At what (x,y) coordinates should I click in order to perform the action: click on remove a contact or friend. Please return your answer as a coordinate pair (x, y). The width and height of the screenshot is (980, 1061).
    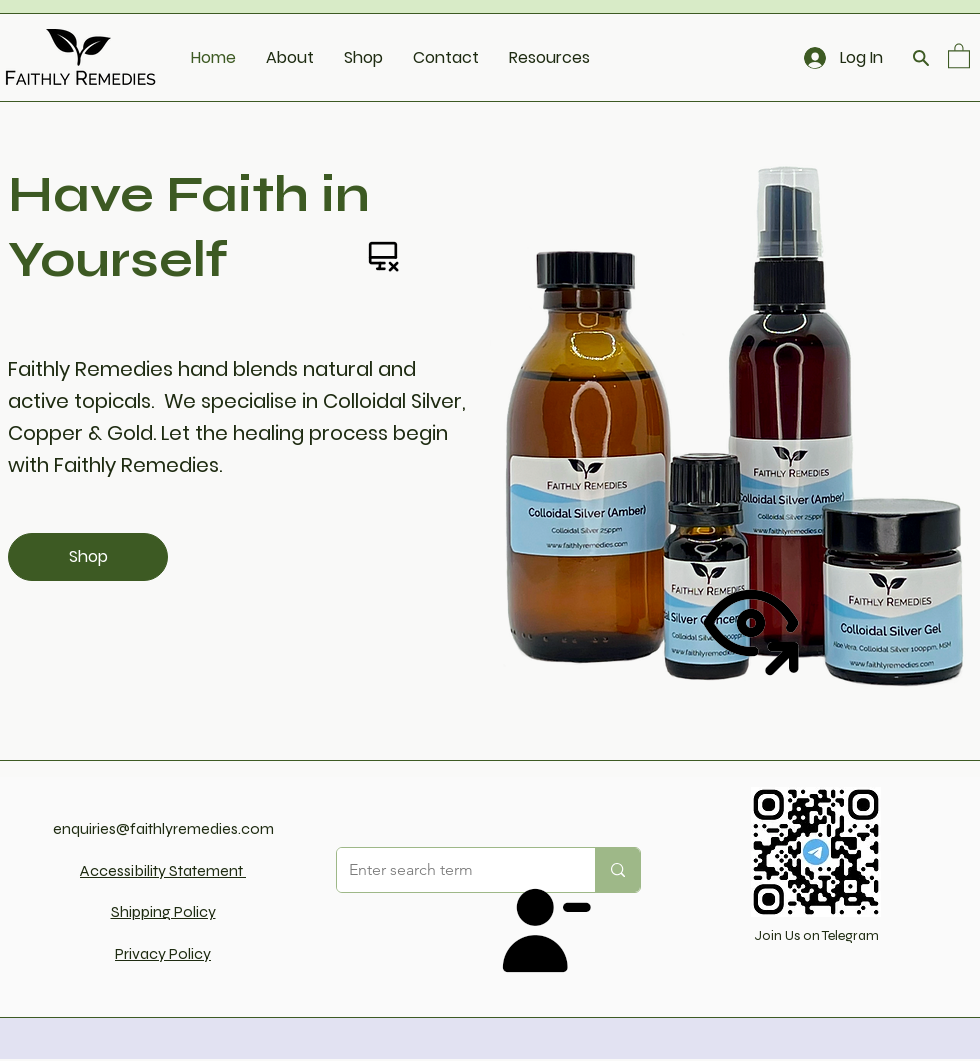
    Looking at the image, I should click on (544, 930).